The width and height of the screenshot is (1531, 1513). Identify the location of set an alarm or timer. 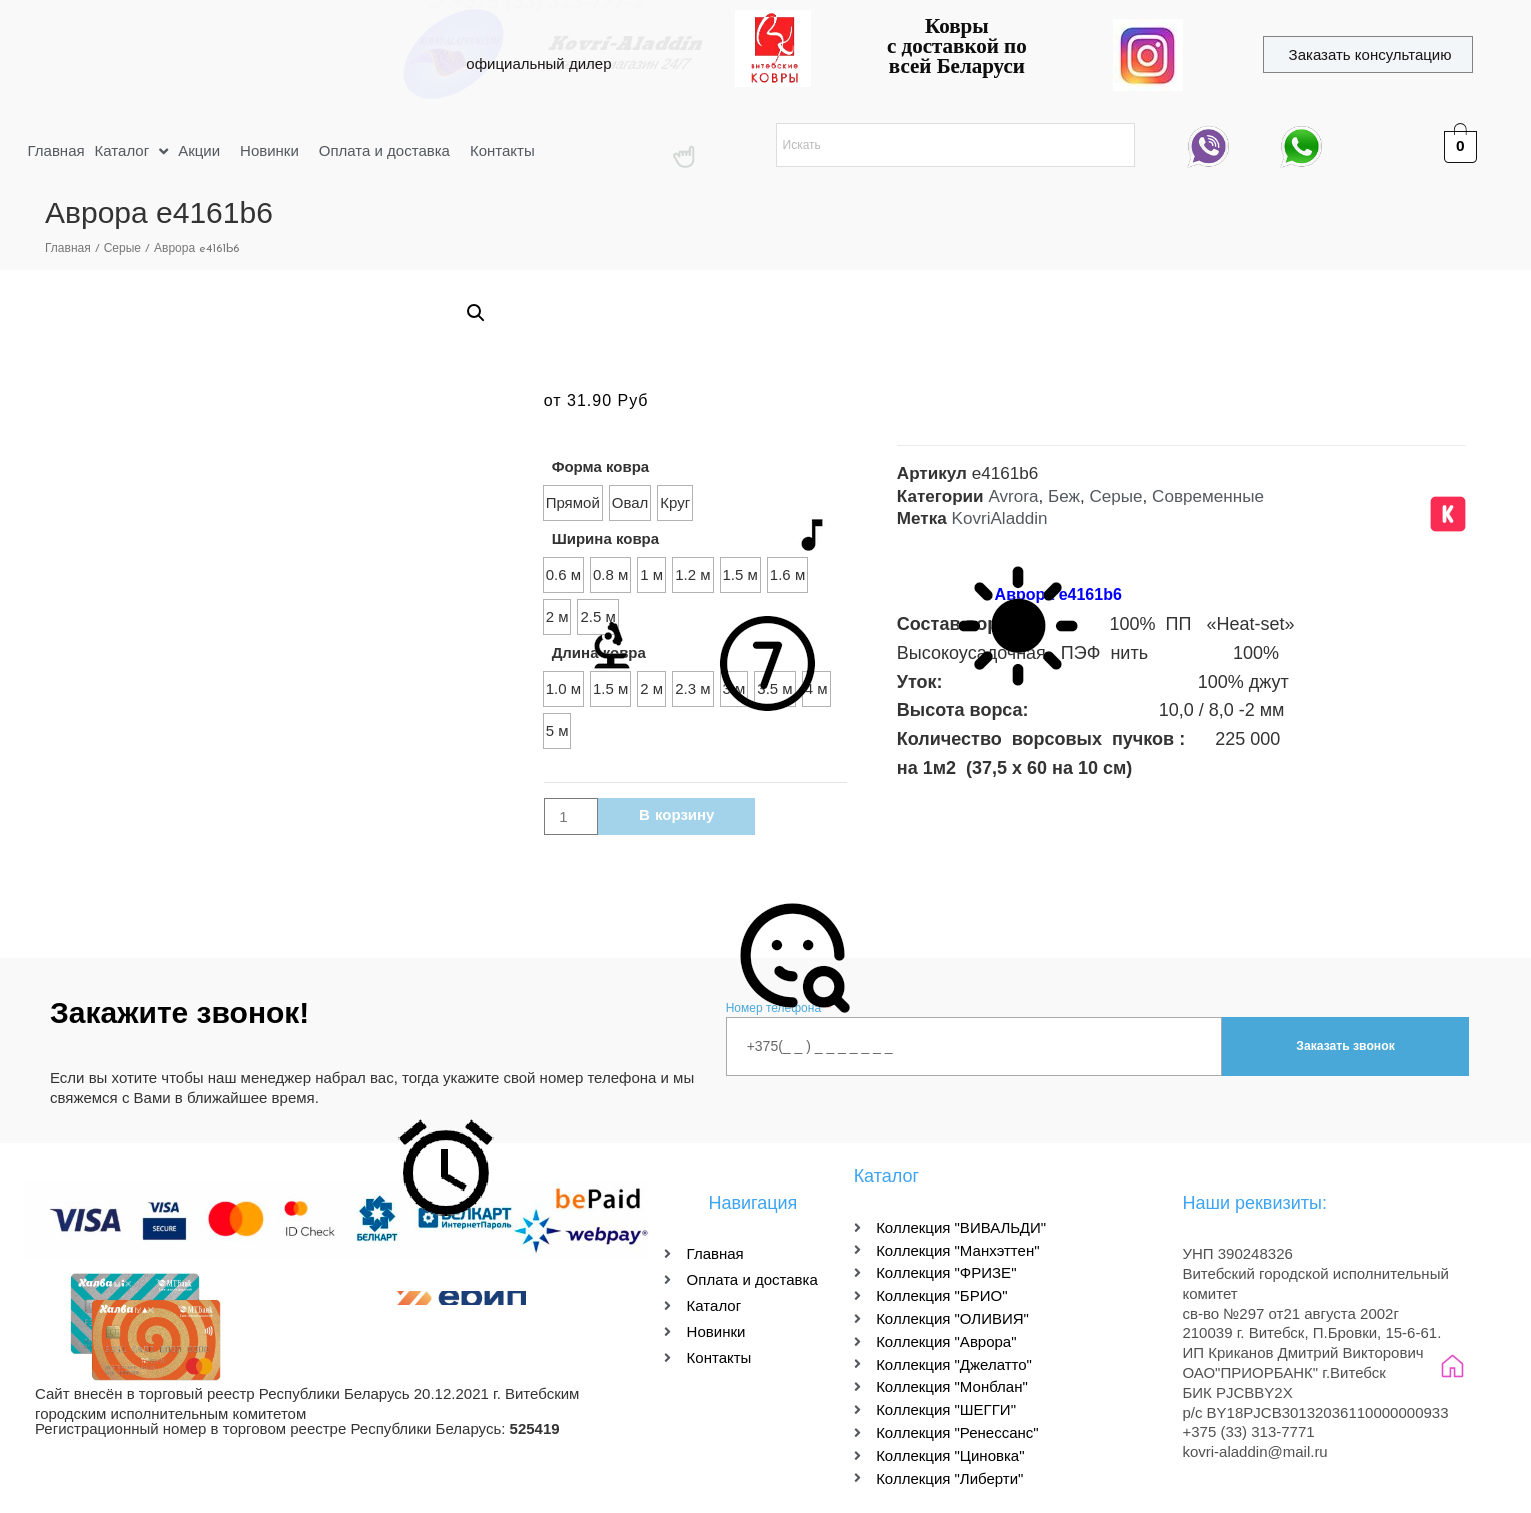
(446, 1168).